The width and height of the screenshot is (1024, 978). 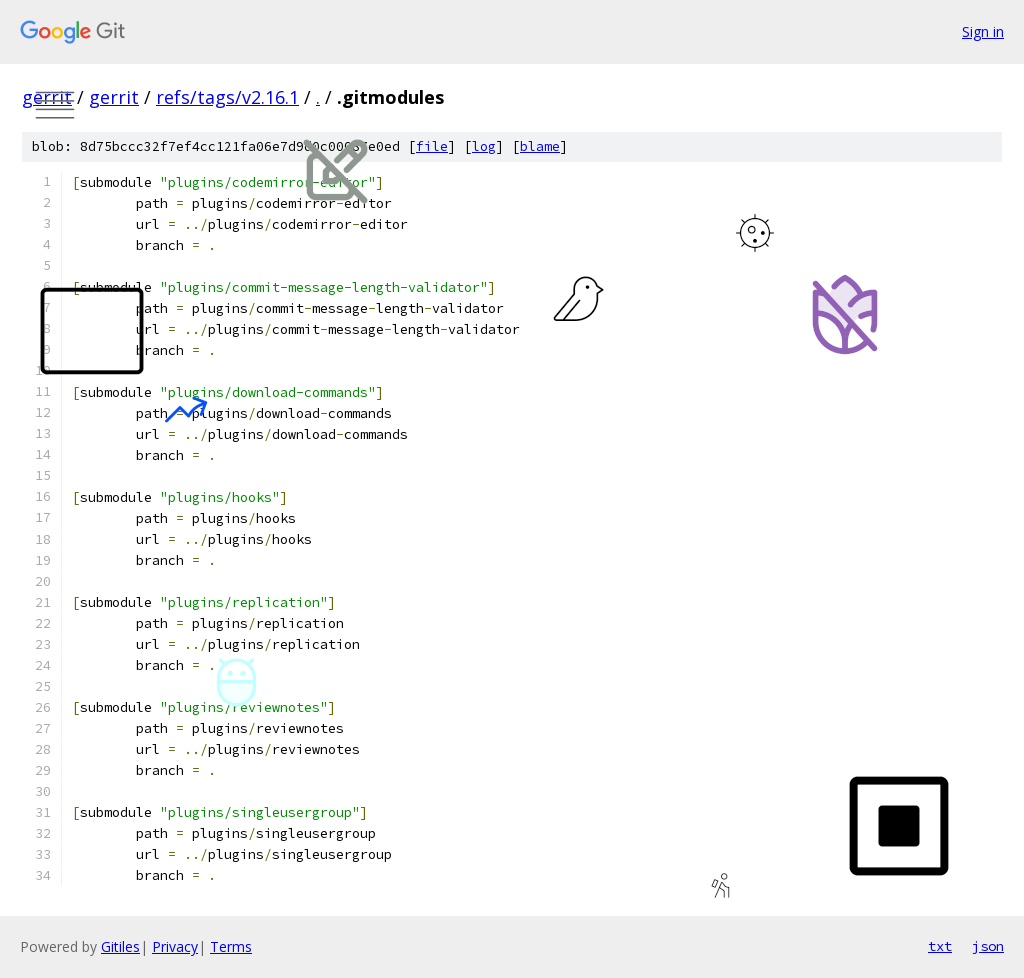 I want to click on access hiking trails or outdoor activities, so click(x=721, y=885).